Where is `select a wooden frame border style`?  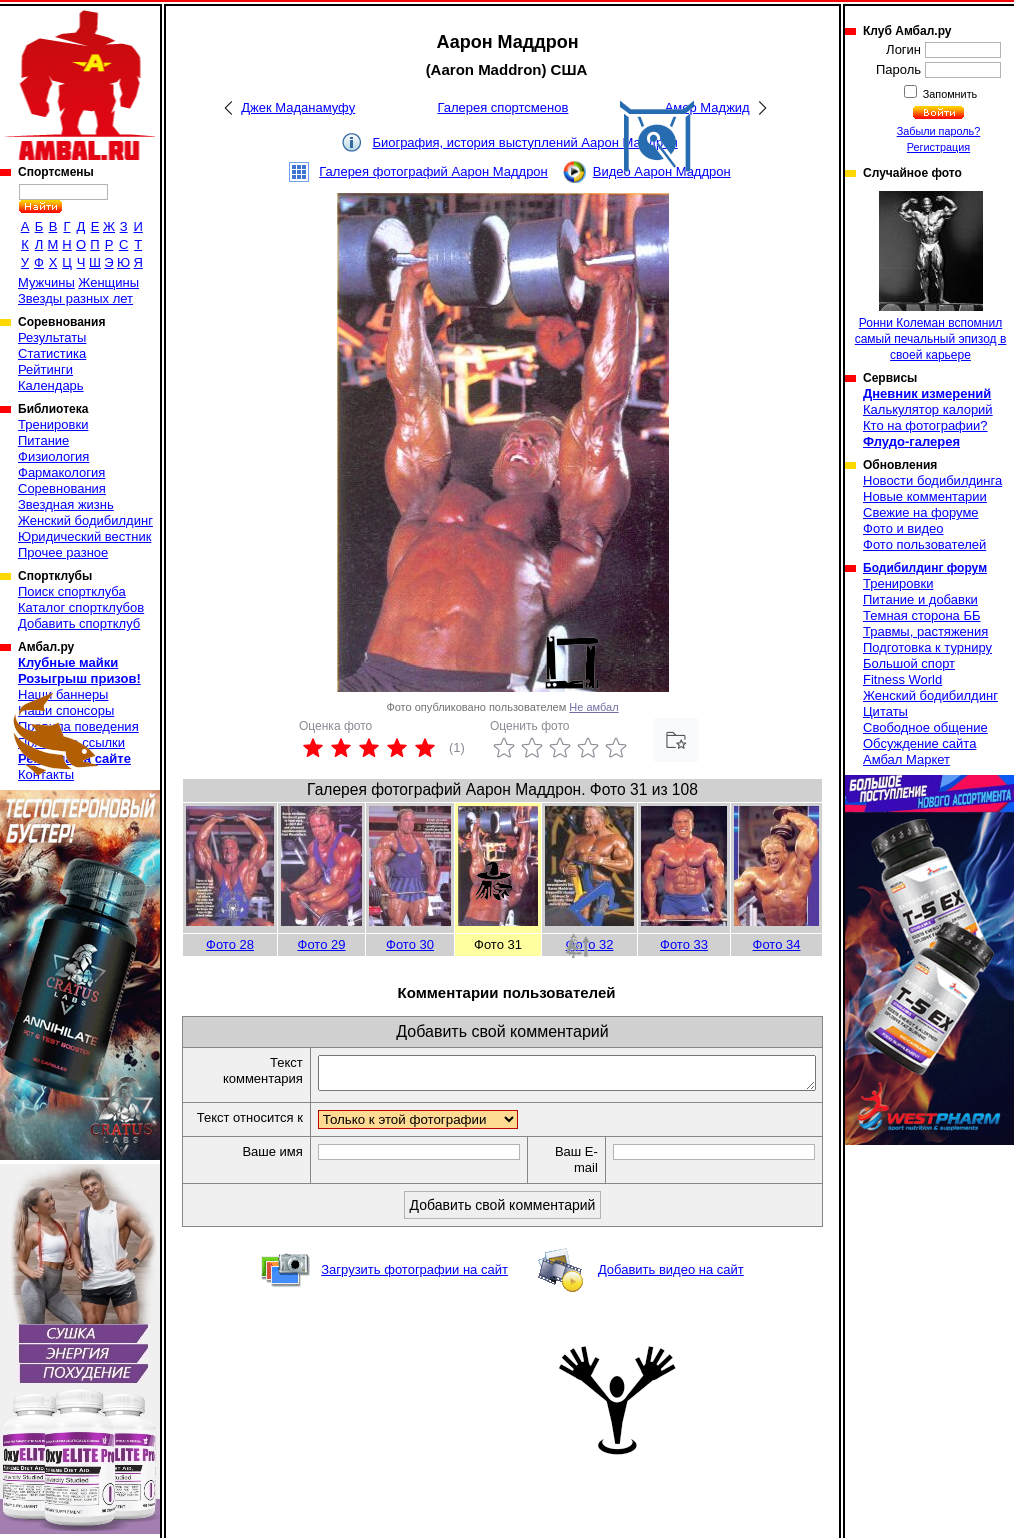 select a wooden frame border style is located at coordinates (572, 663).